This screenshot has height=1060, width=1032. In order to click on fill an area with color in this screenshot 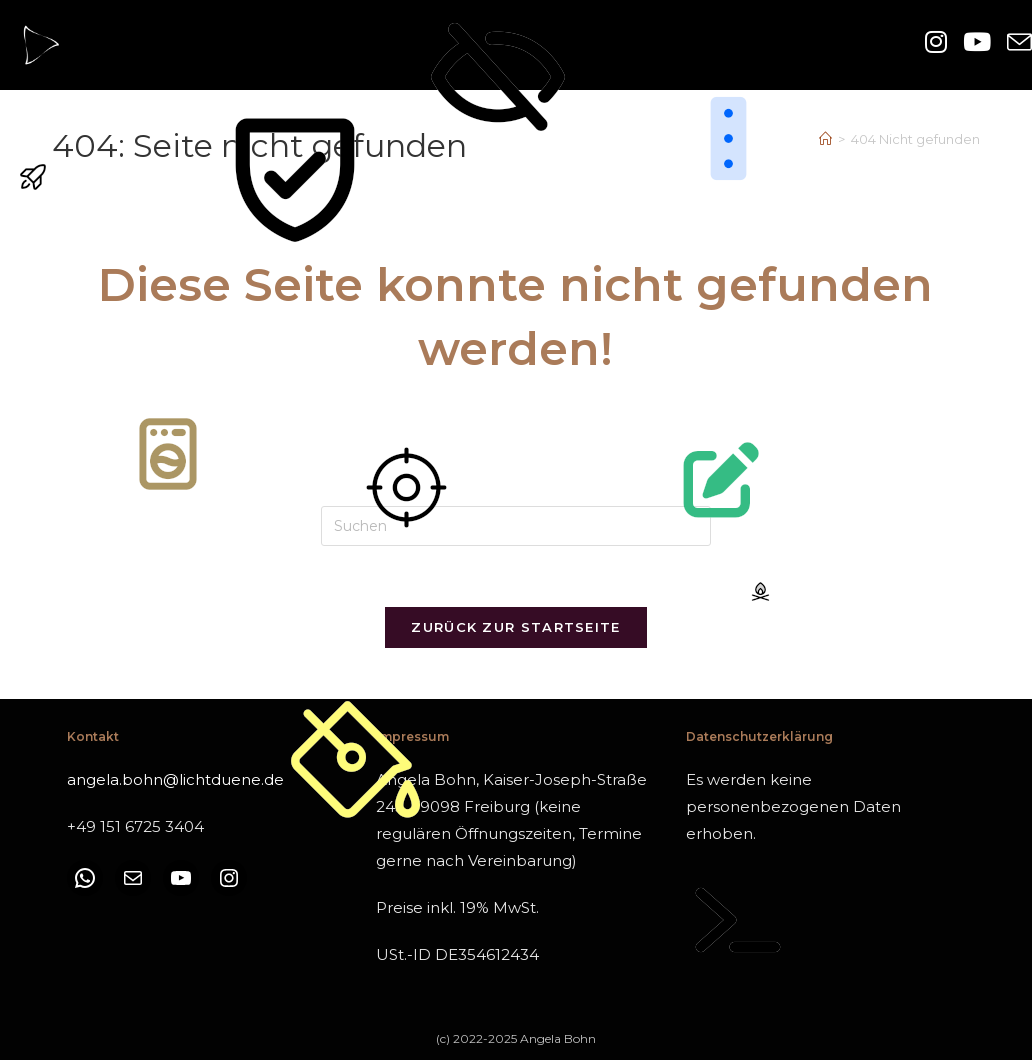, I will do `click(353, 763)`.